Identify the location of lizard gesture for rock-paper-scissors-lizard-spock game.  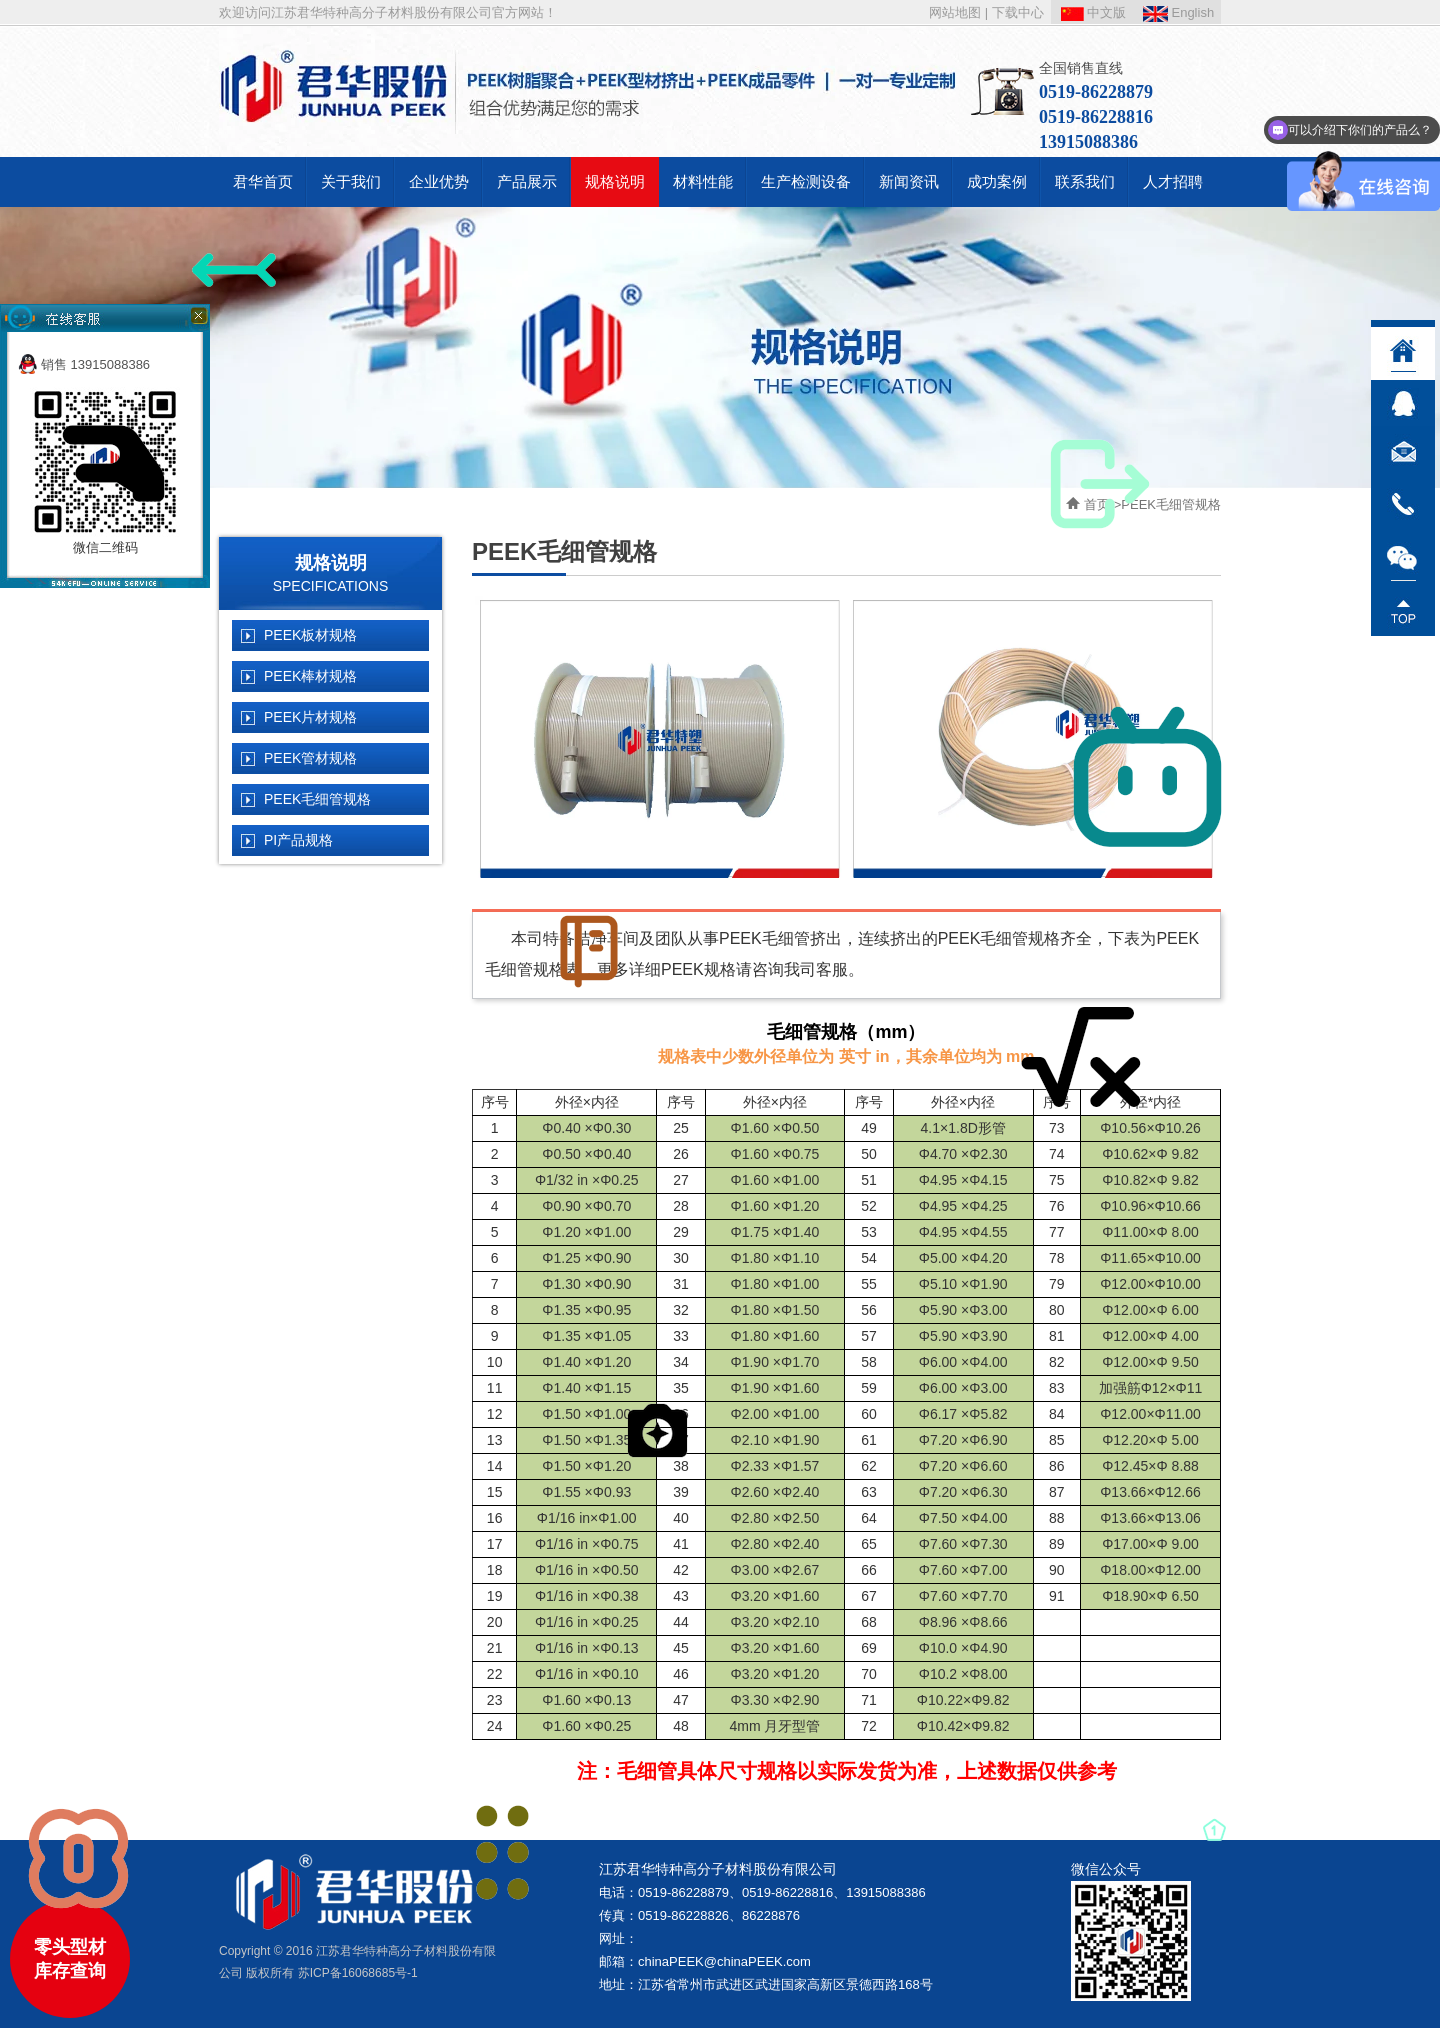
(113, 463).